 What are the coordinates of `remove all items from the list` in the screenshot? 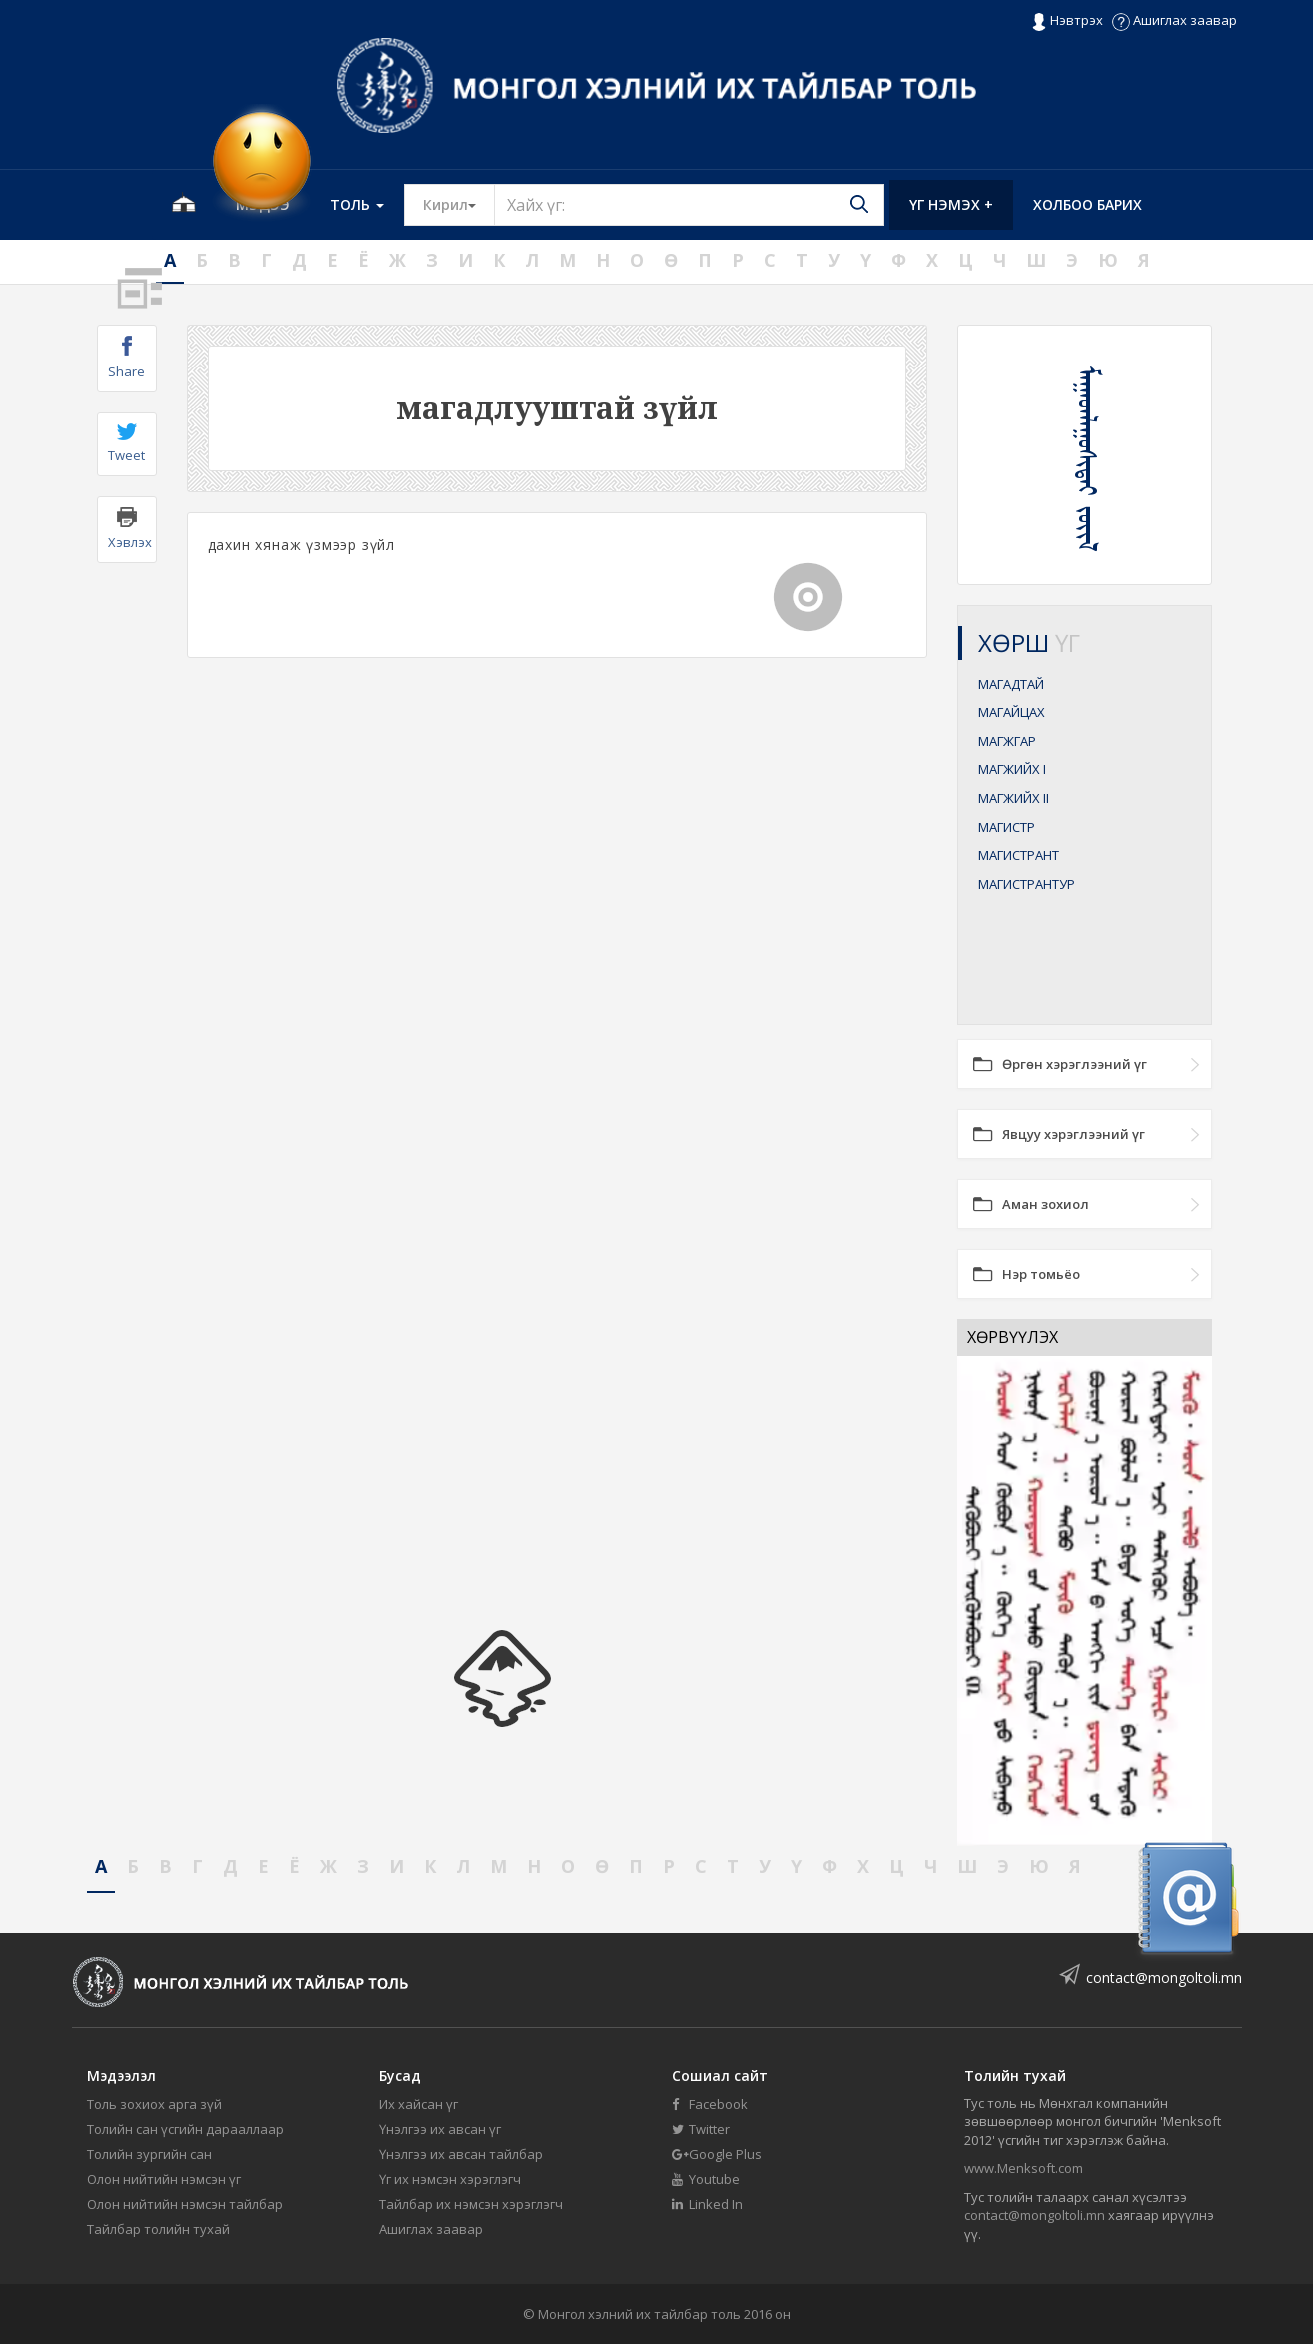 It's located at (143, 286).